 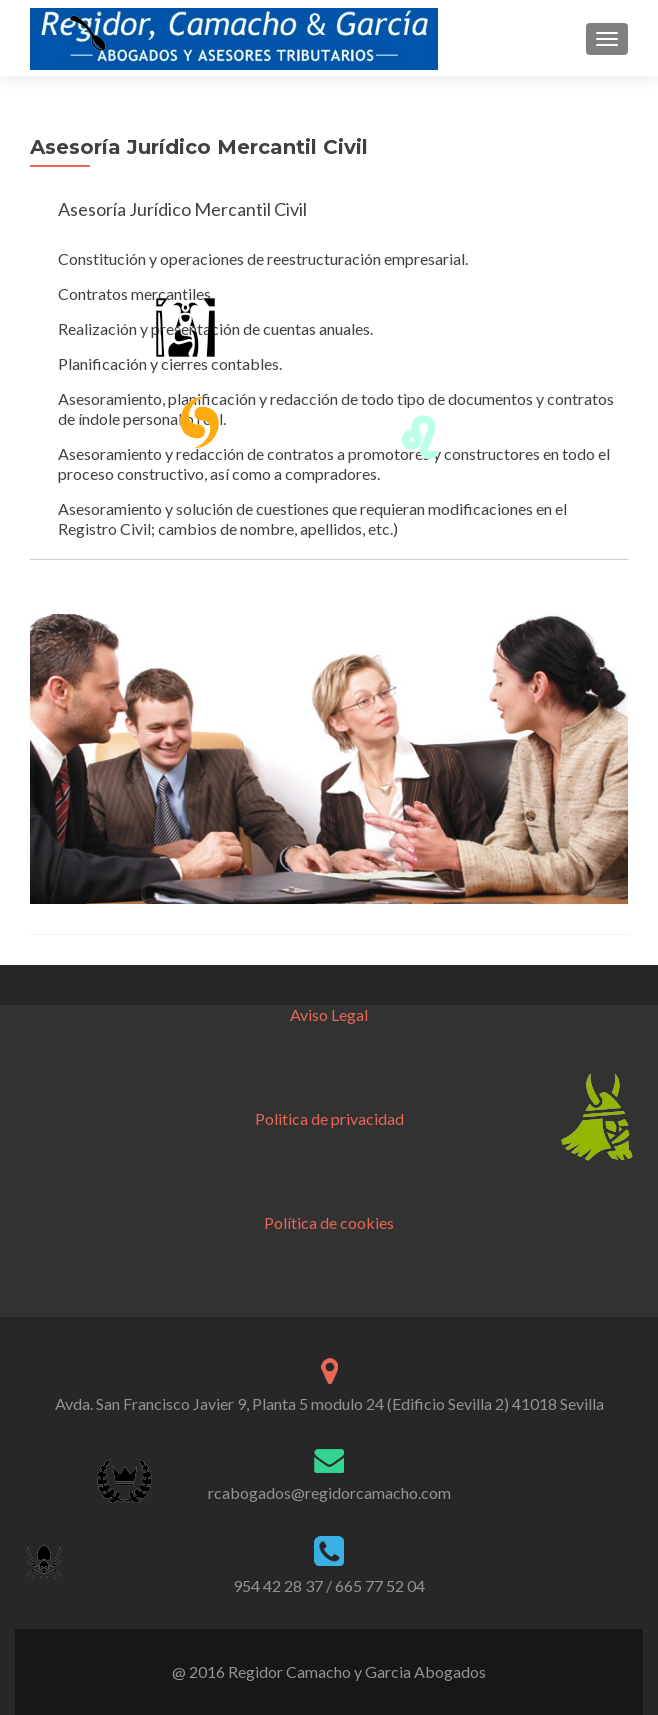 I want to click on view achievements or awards, so click(x=124, y=1480).